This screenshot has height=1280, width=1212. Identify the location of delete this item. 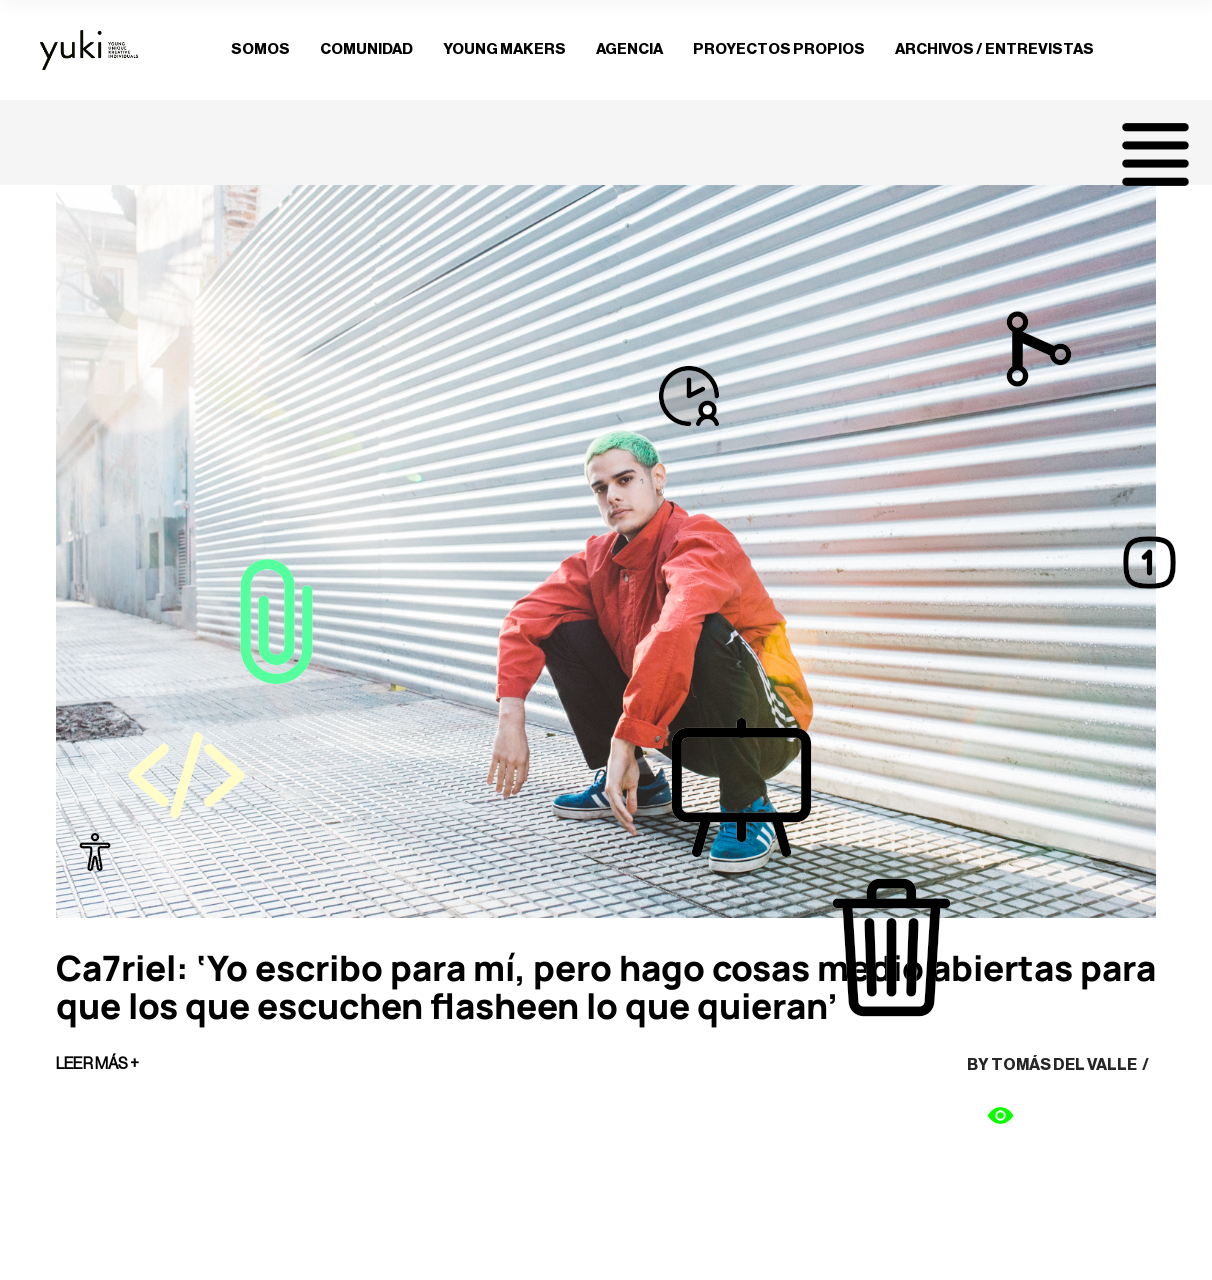
(891, 947).